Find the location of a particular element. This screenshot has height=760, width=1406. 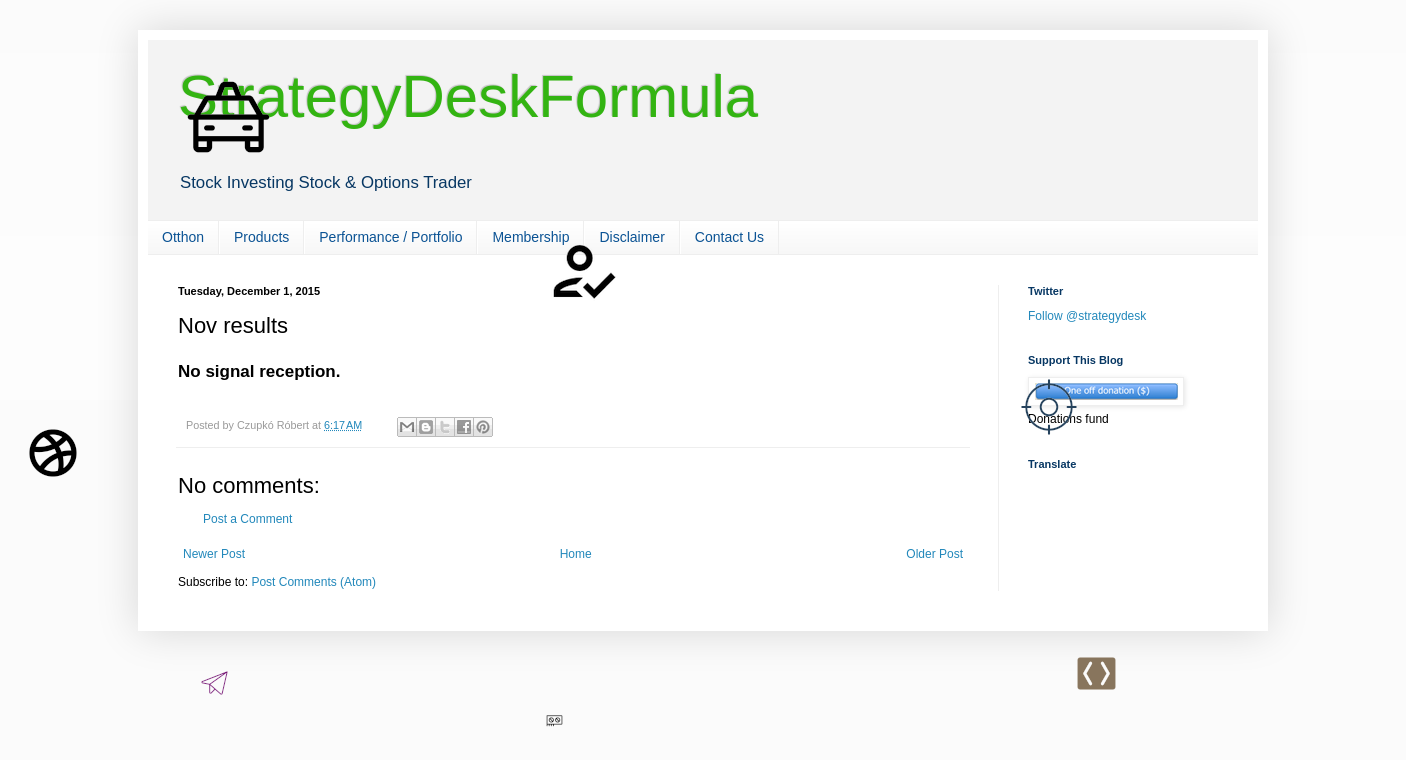

view or edit source code is located at coordinates (1096, 673).